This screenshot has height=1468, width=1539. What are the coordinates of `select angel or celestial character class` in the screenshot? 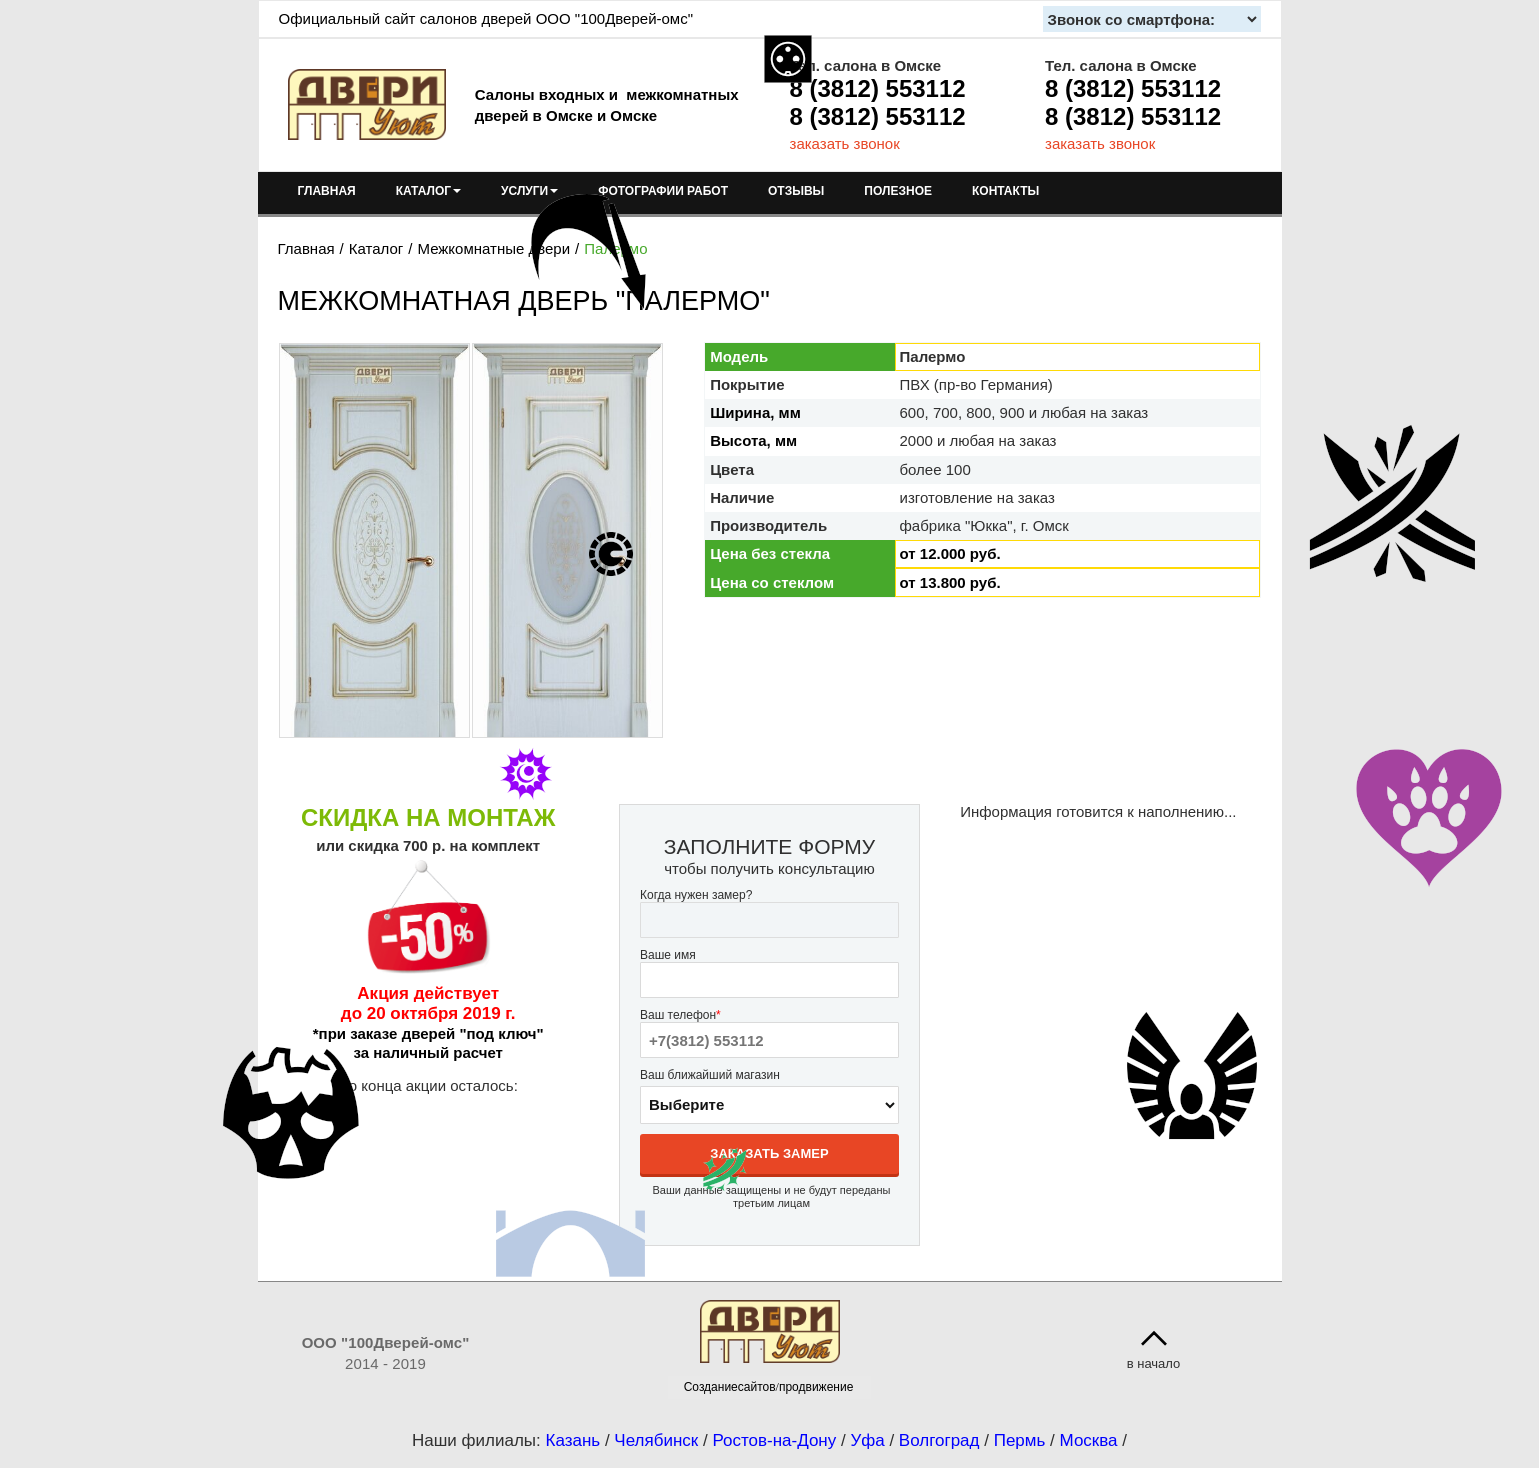 It's located at (1191, 1074).